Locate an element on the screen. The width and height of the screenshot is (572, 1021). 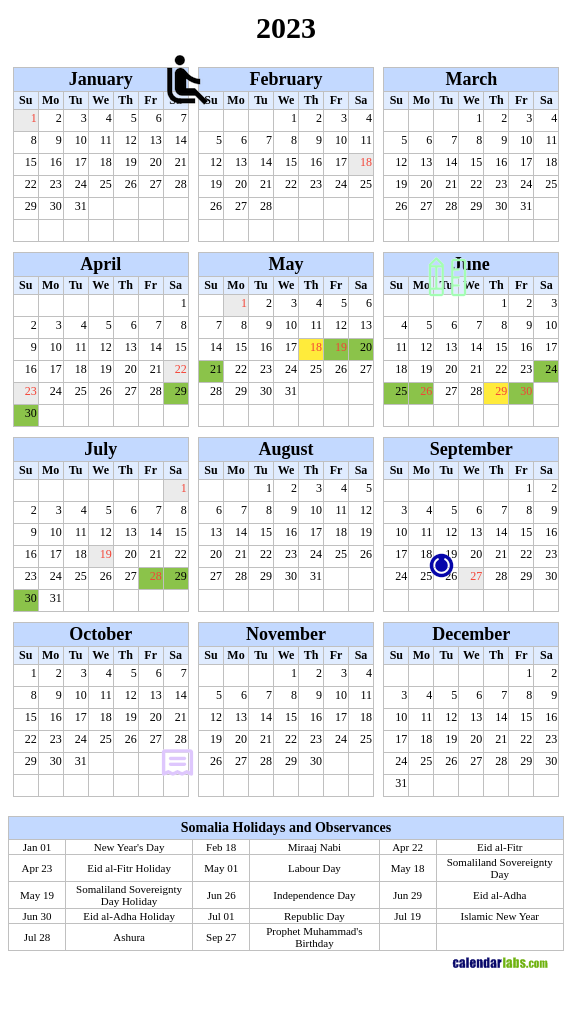
indicates standard seat recline position is located at coordinates (187, 80).